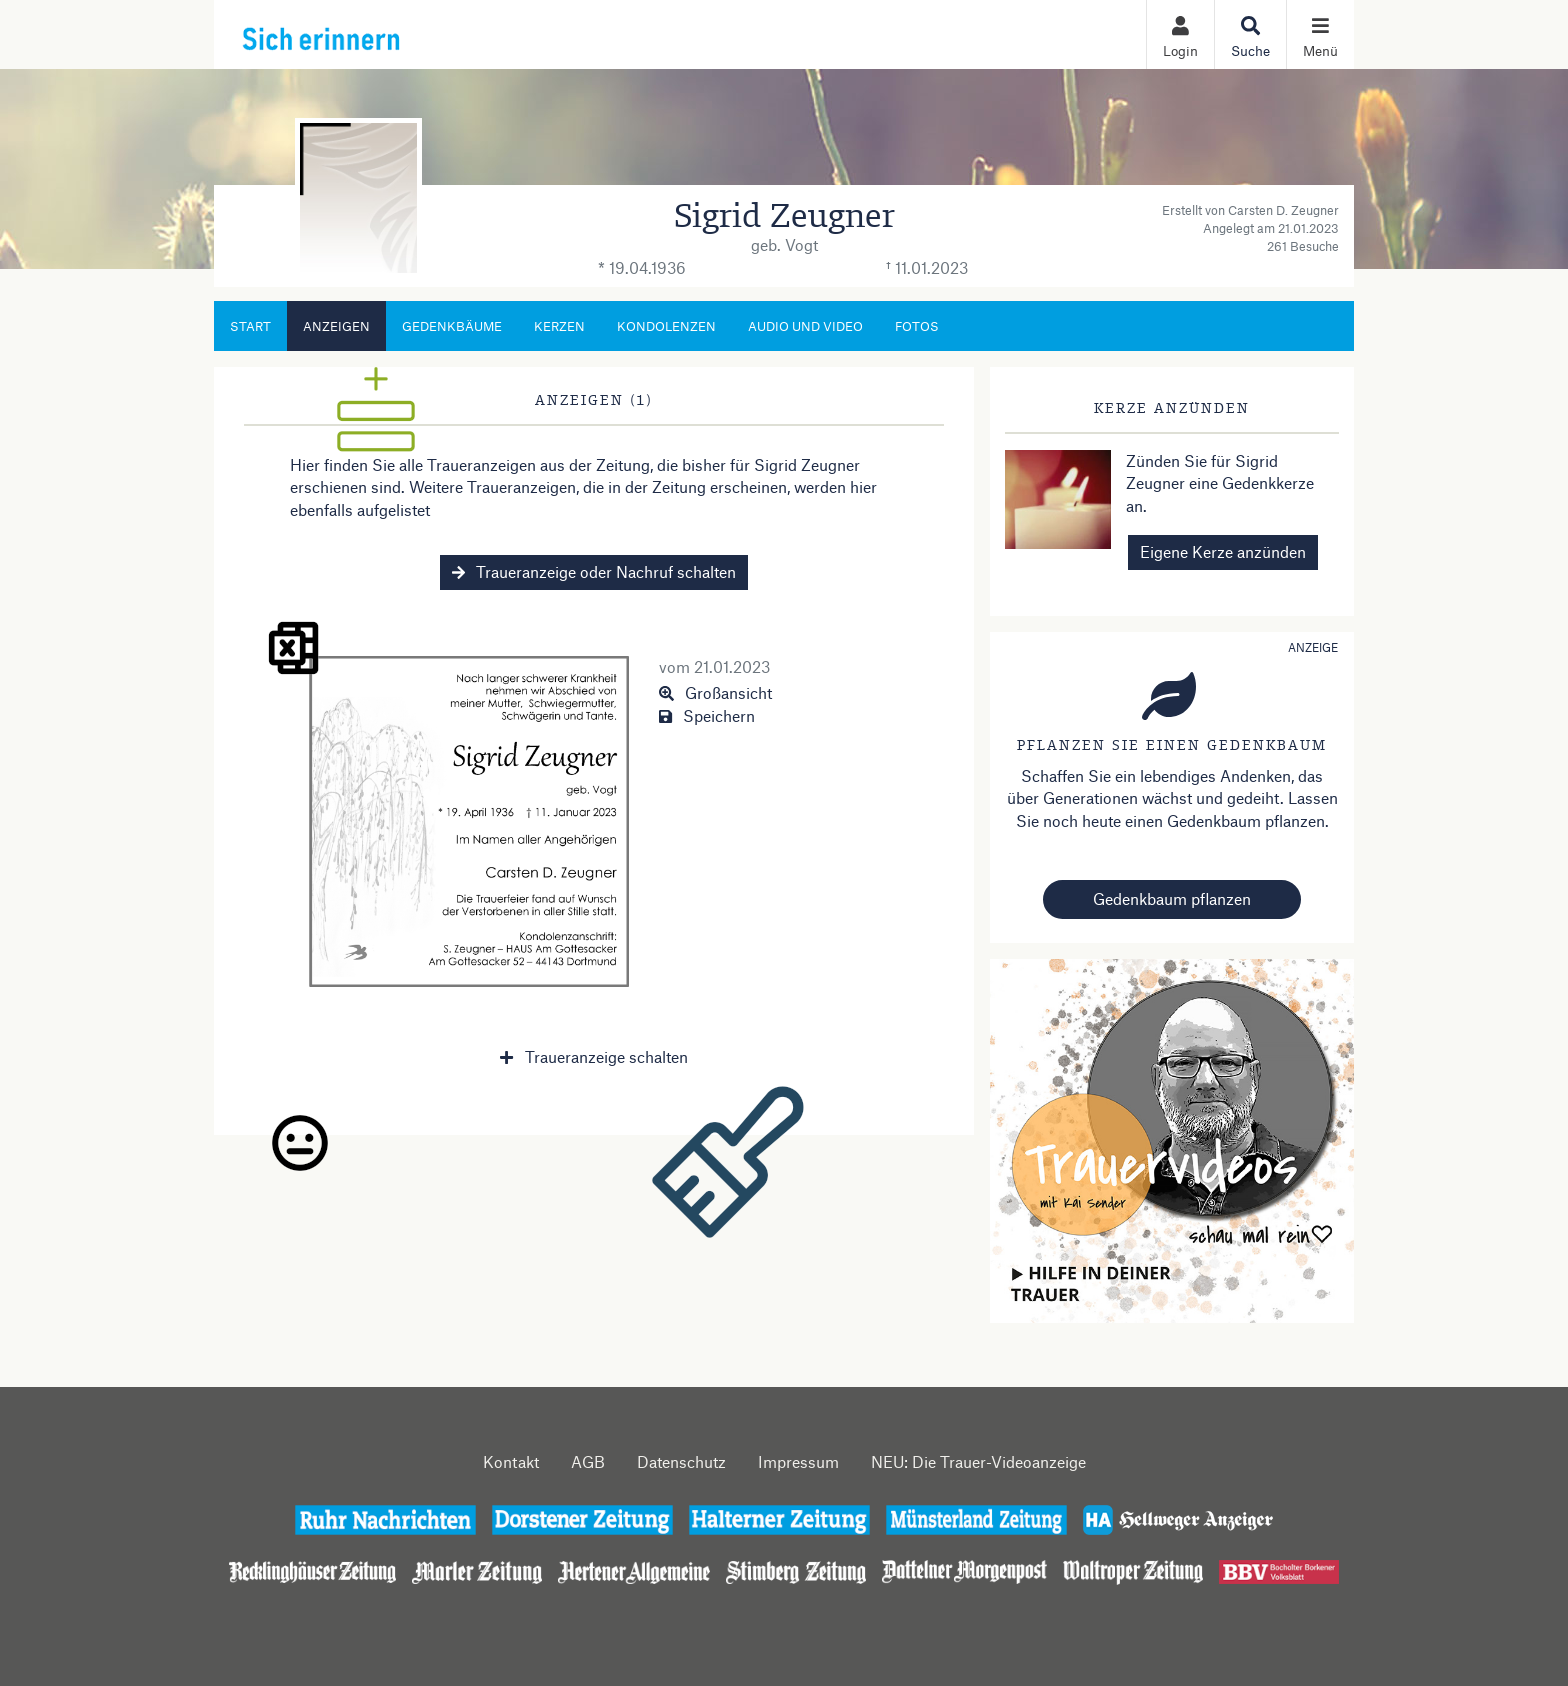 This screenshot has height=1686, width=1568. I want to click on access painting or drawing tools, so click(730, 1159).